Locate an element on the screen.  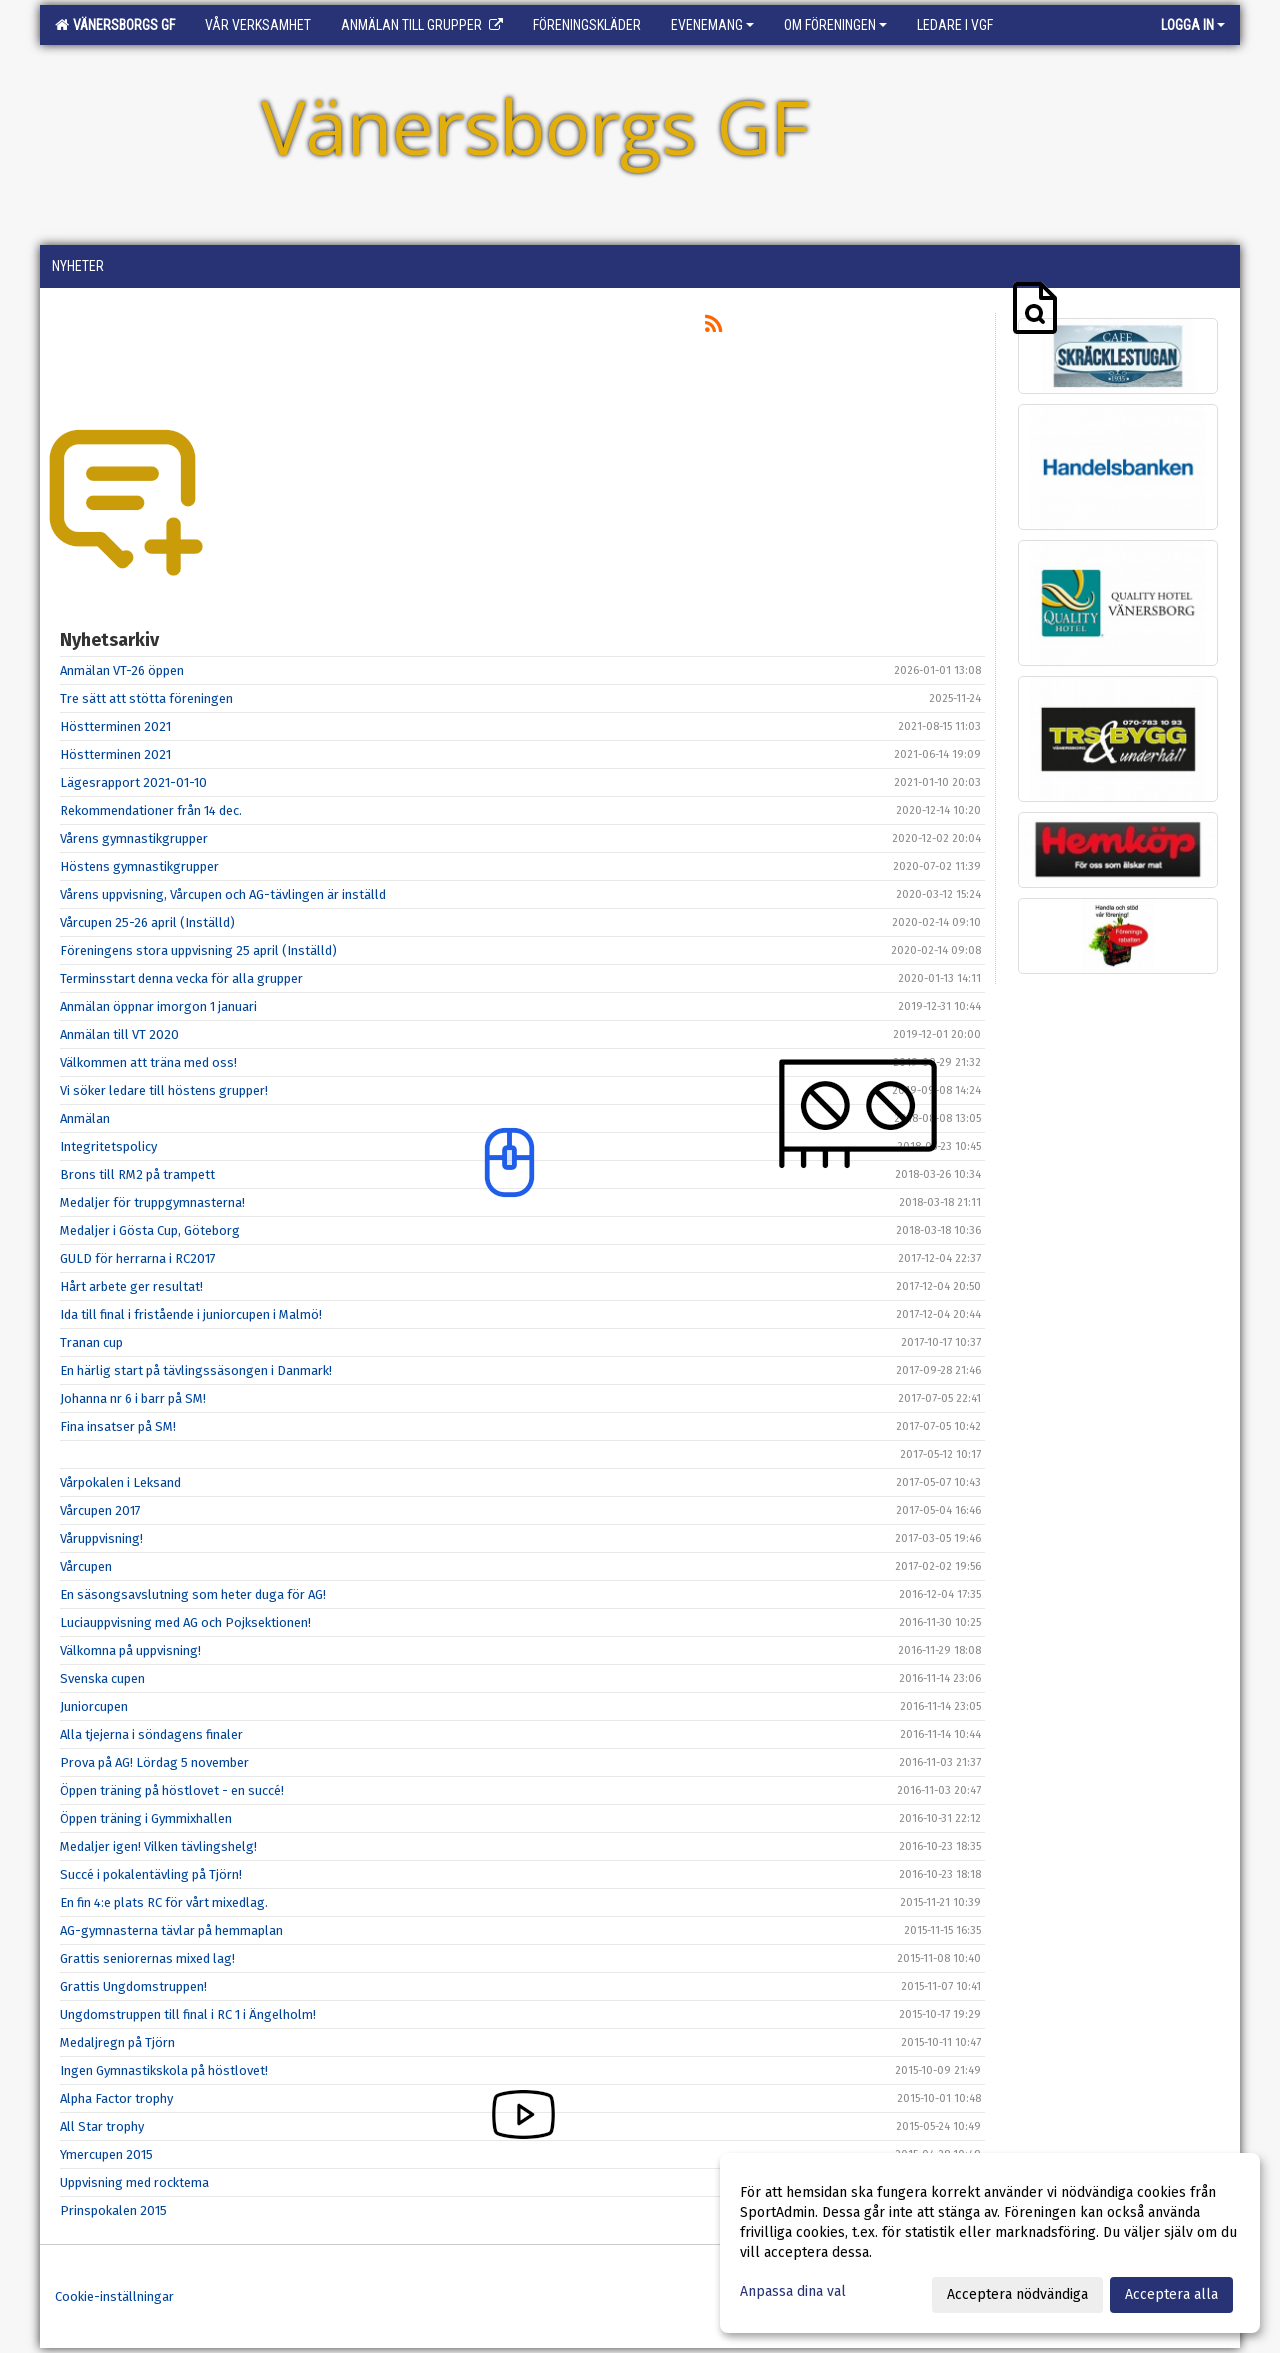
indicates middle mouse button click action is located at coordinates (509, 1162).